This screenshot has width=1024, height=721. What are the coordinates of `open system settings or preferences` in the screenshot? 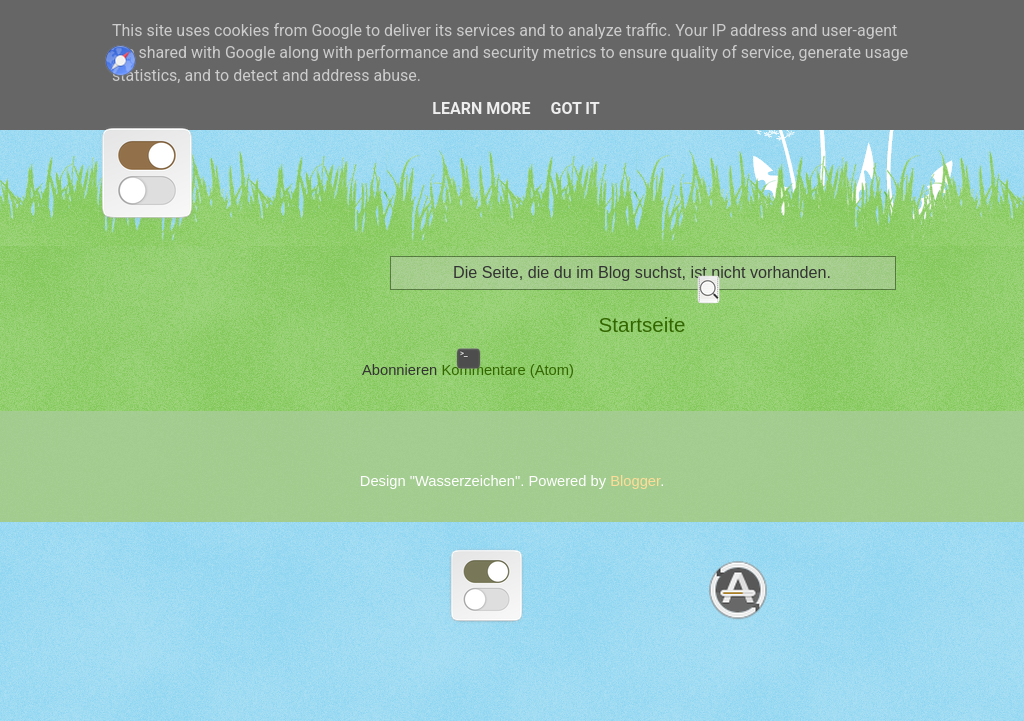 It's located at (486, 585).